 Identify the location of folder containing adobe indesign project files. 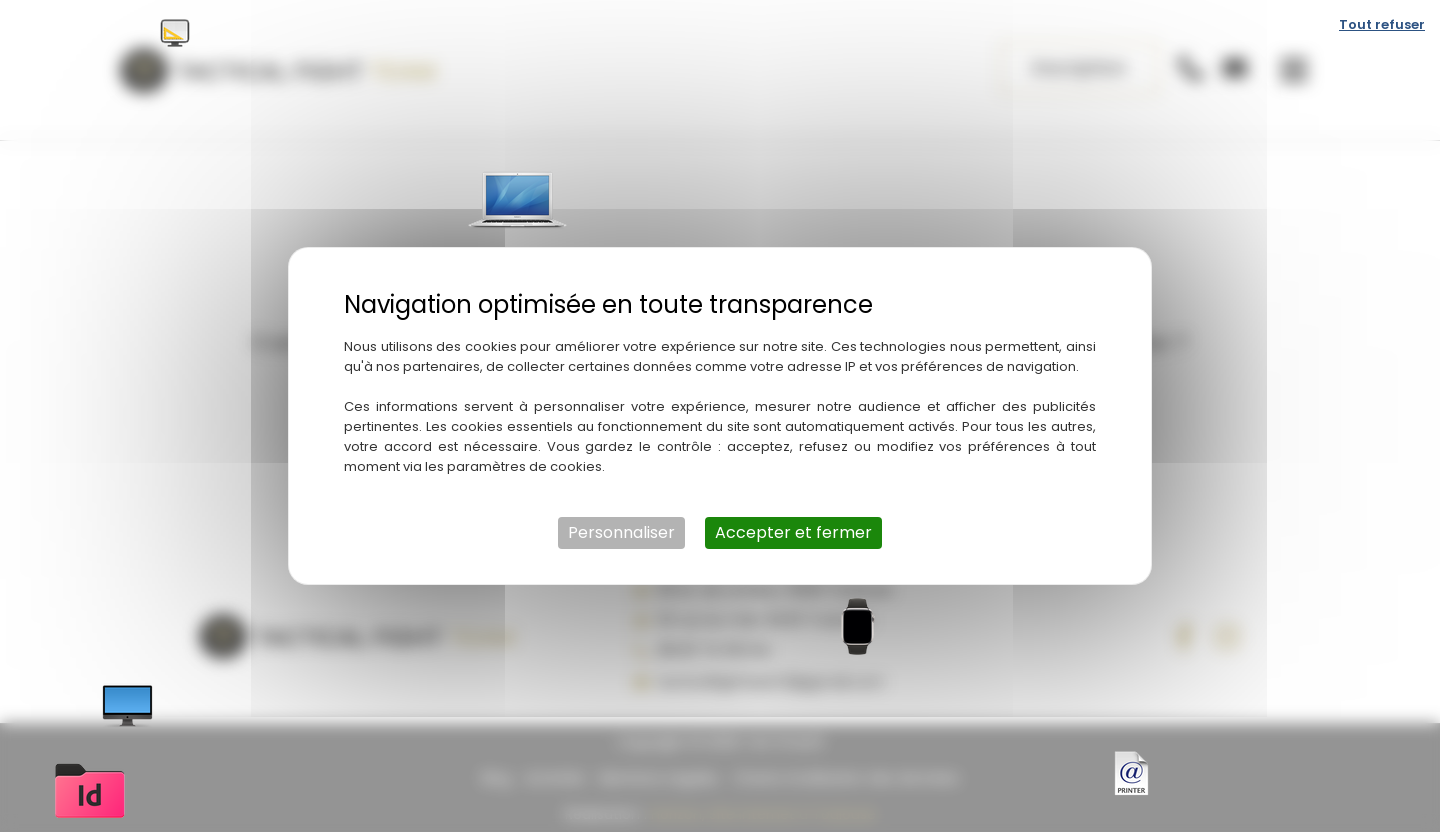
(89, 792).